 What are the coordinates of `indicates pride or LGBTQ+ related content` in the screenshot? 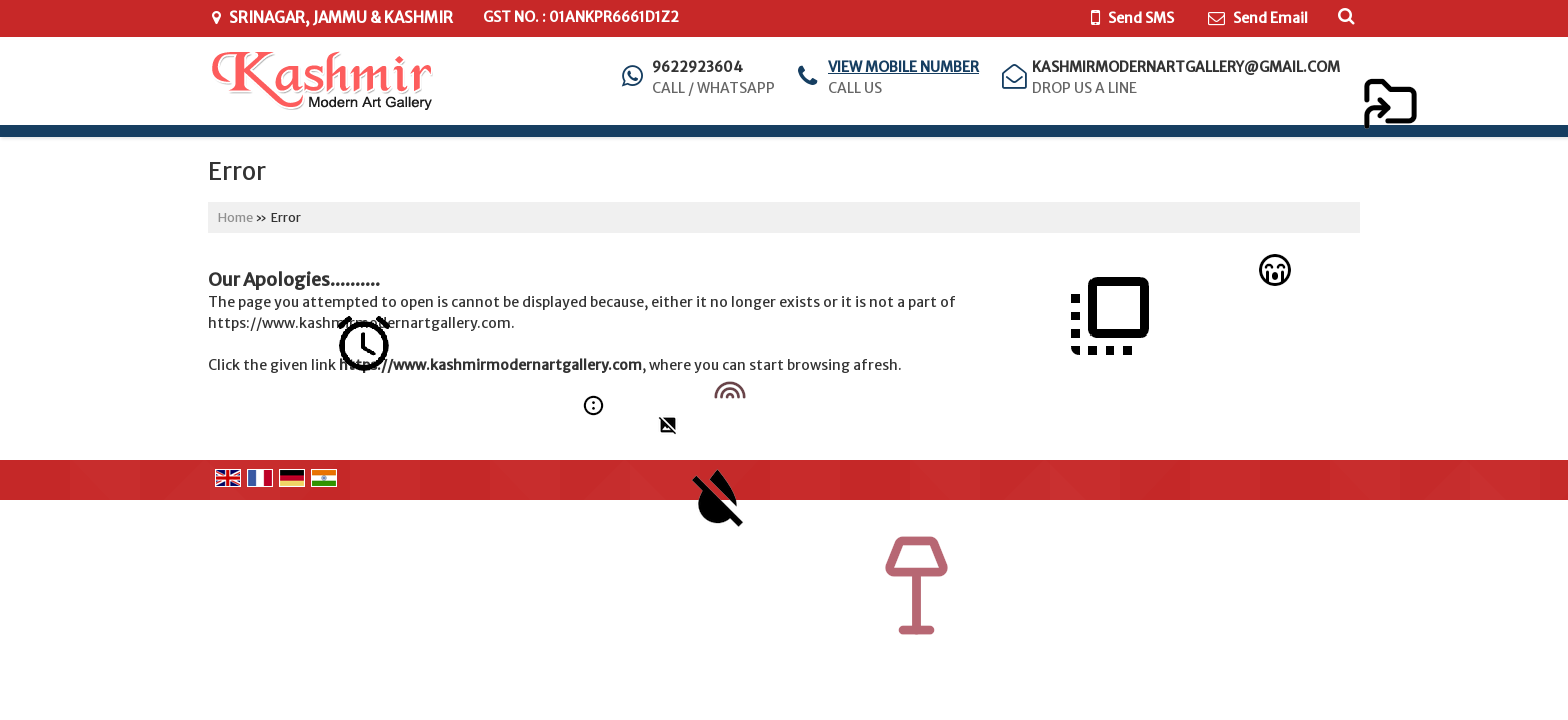 It's located at (730, 390).